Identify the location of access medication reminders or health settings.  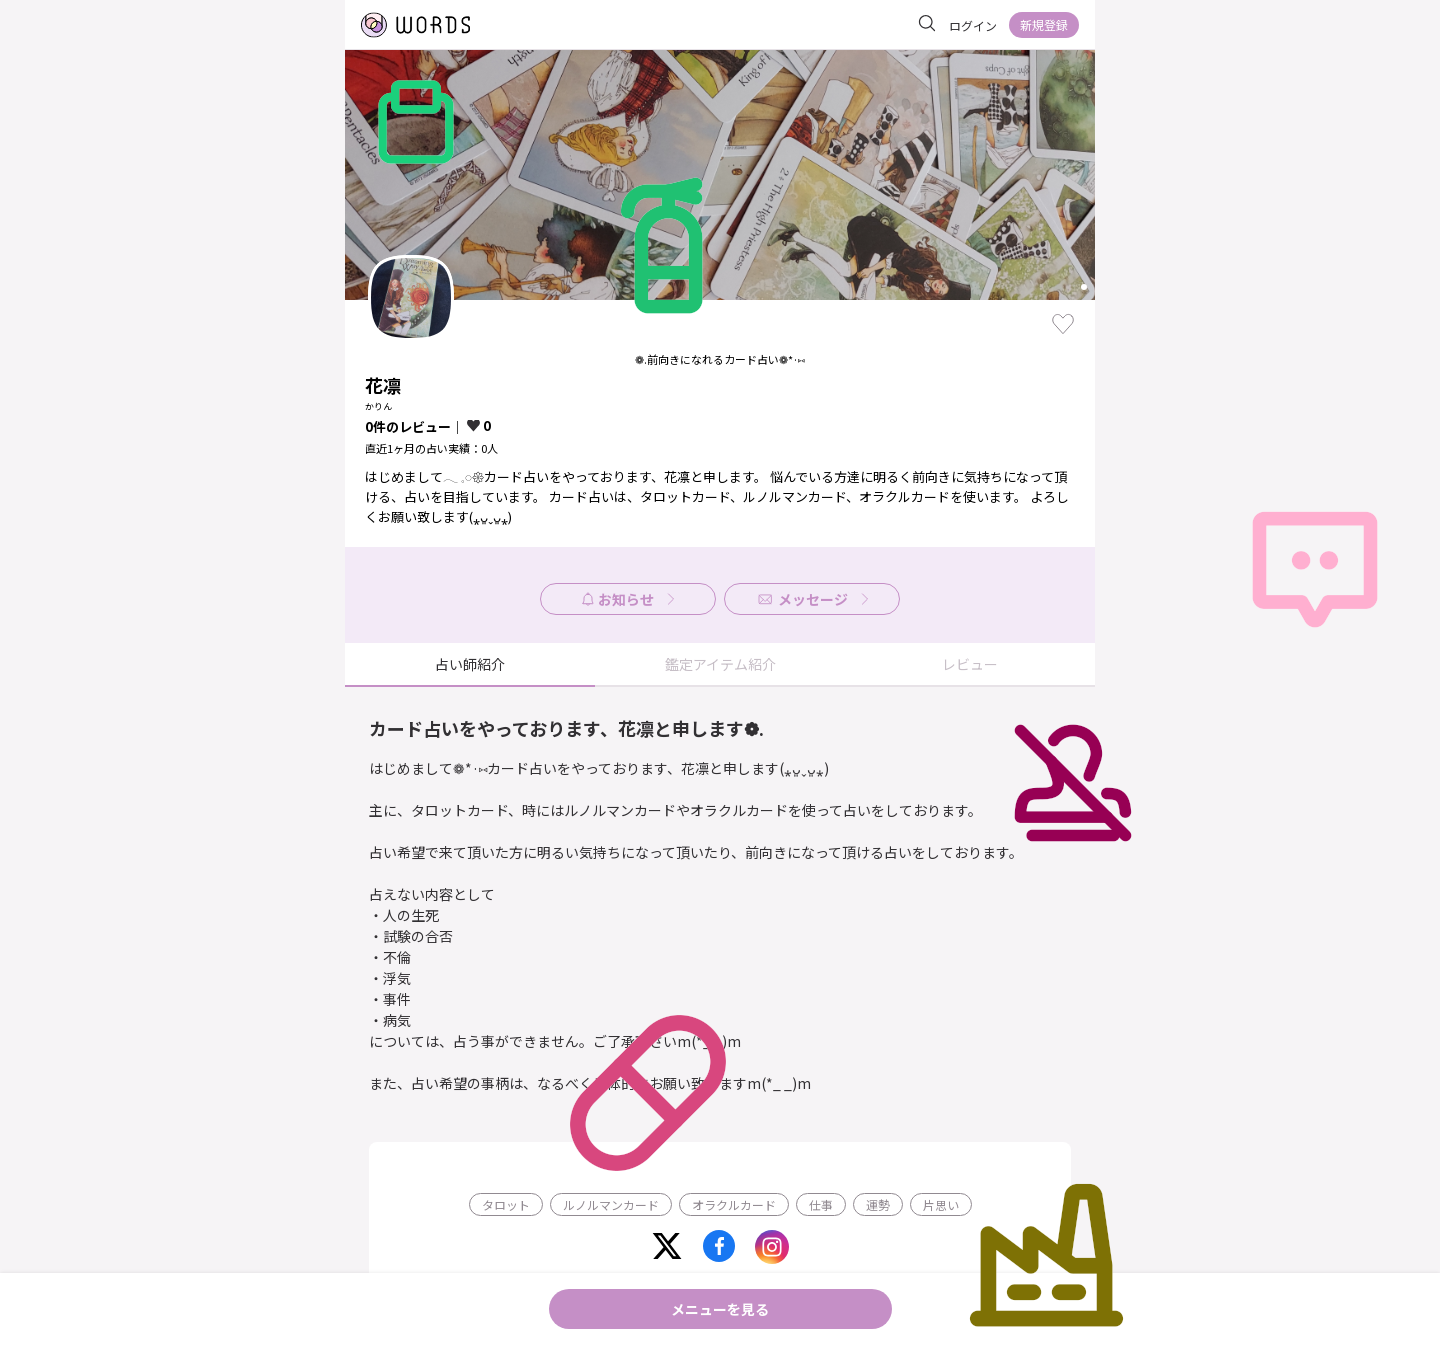
(648, 1093).